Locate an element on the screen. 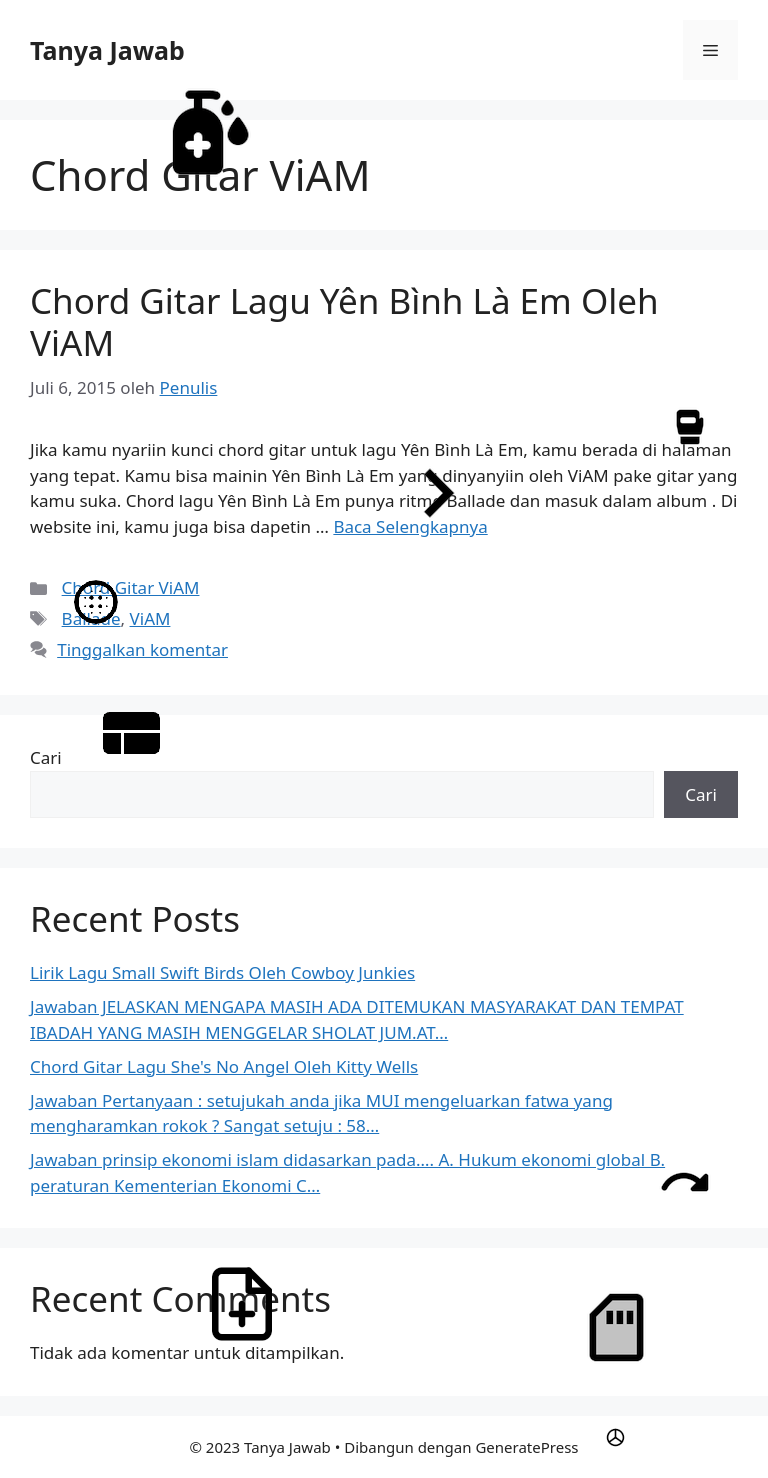 The image size is (768, 1478). mercedes-benz brand logo is located at coordinates (615, 1437).